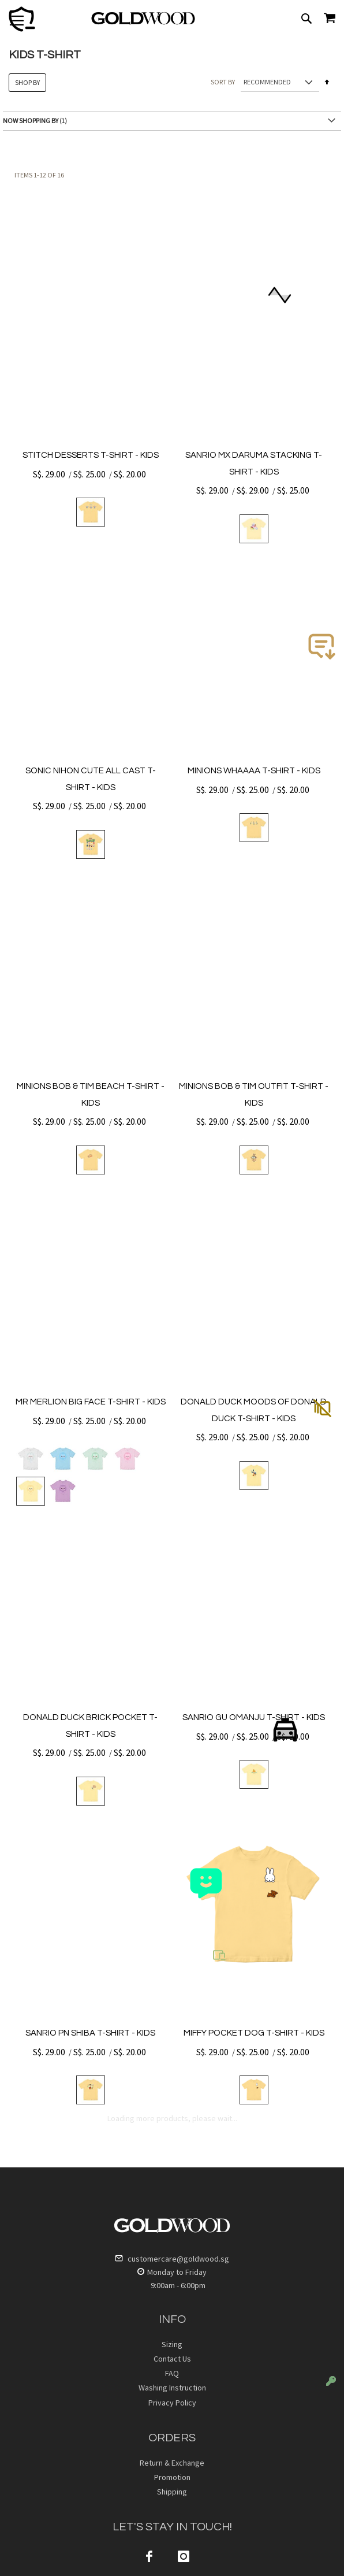 The width and height of the screenshot is (344, 2576). I want to click on remove a security protection or permission, so click(21, 19).